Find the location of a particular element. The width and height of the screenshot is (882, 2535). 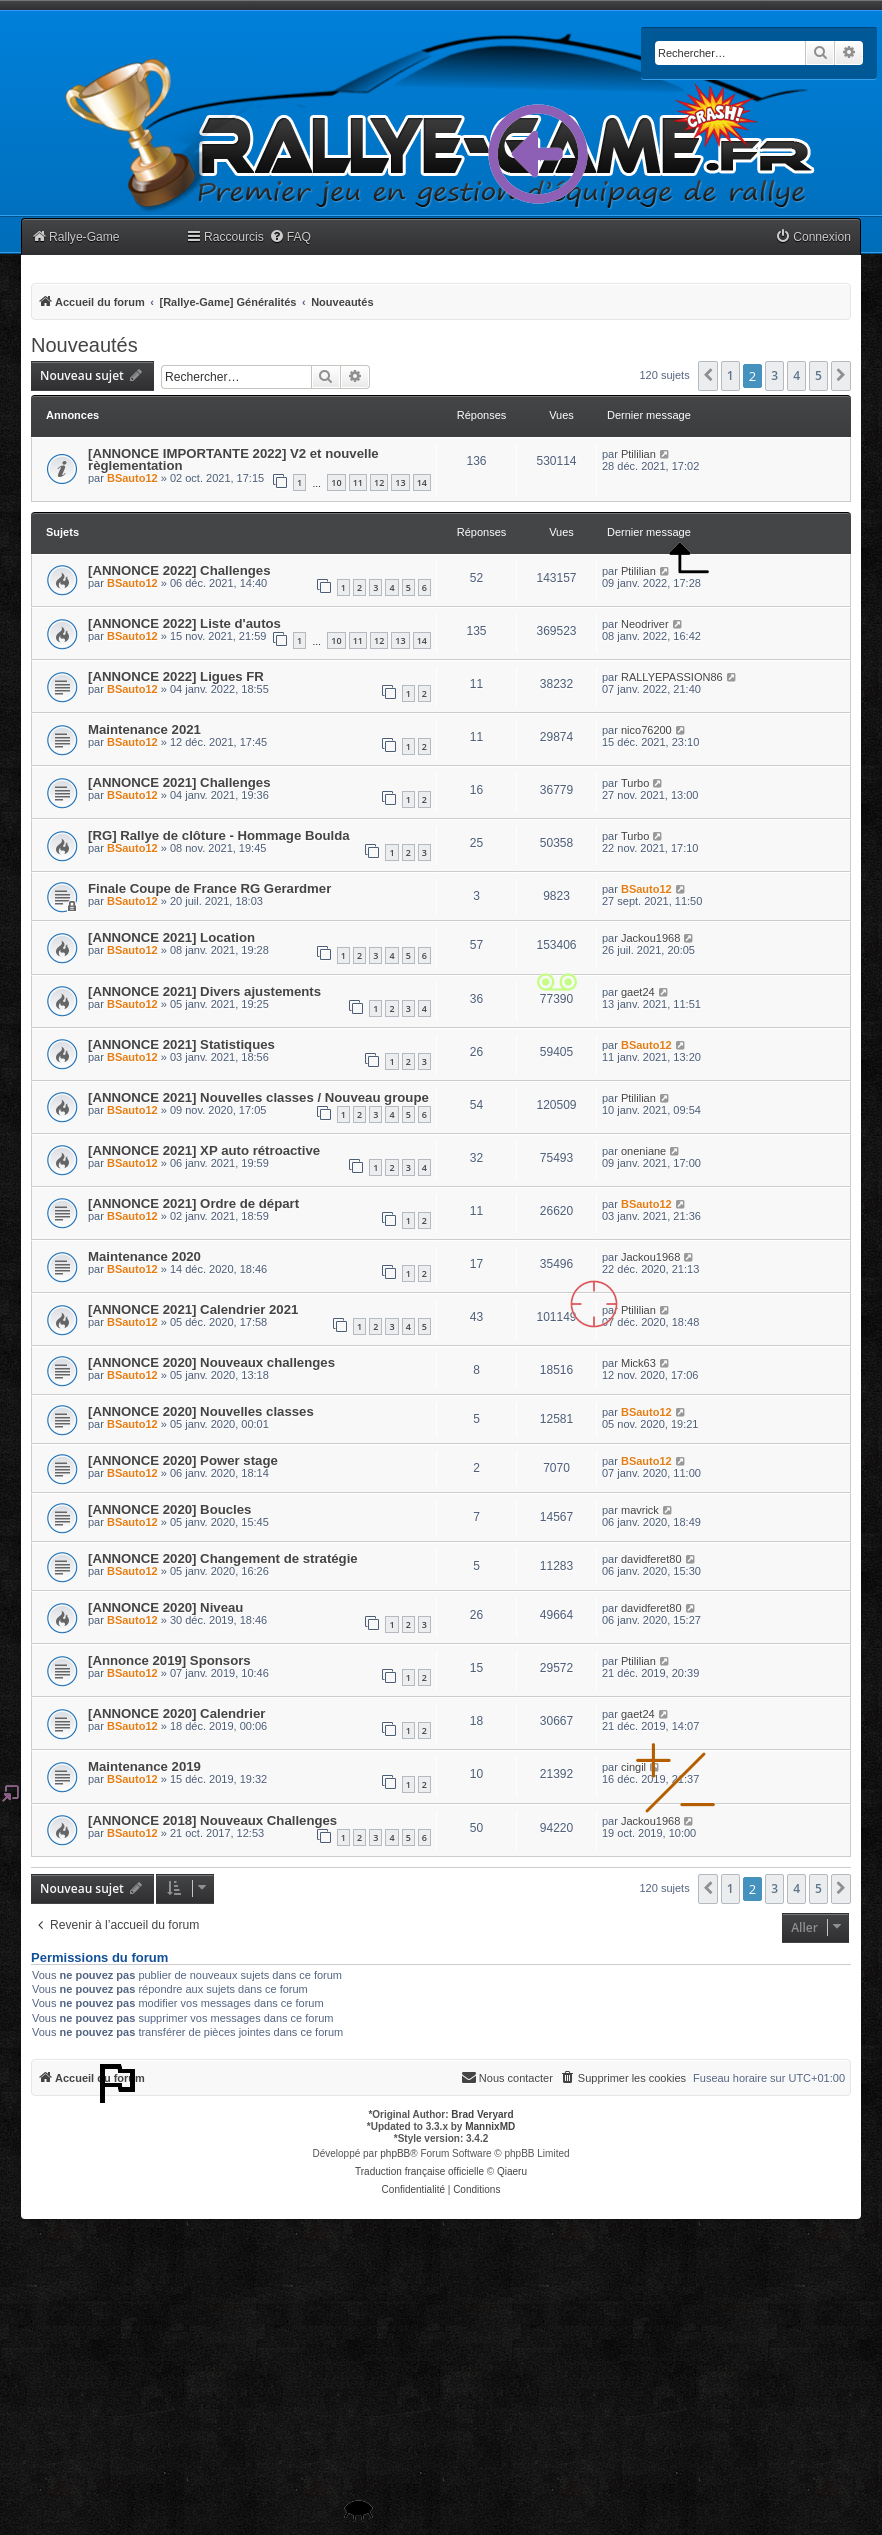

import or bring content into a container is located at coordinates (10, 1793).